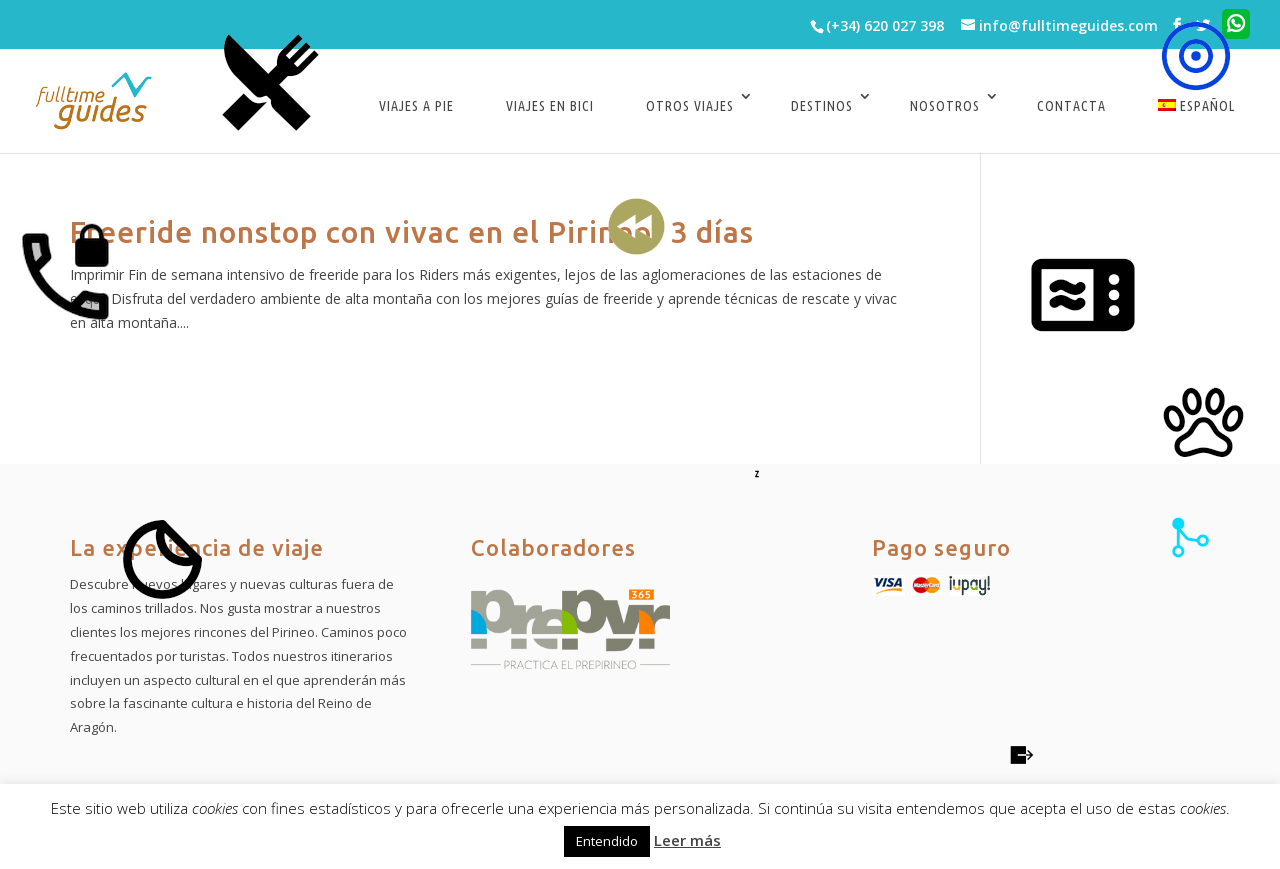  Describe the element at coordinates (1083, 295) in the screenshot. I see `access microwave or kitchen appliance controls` at that location.